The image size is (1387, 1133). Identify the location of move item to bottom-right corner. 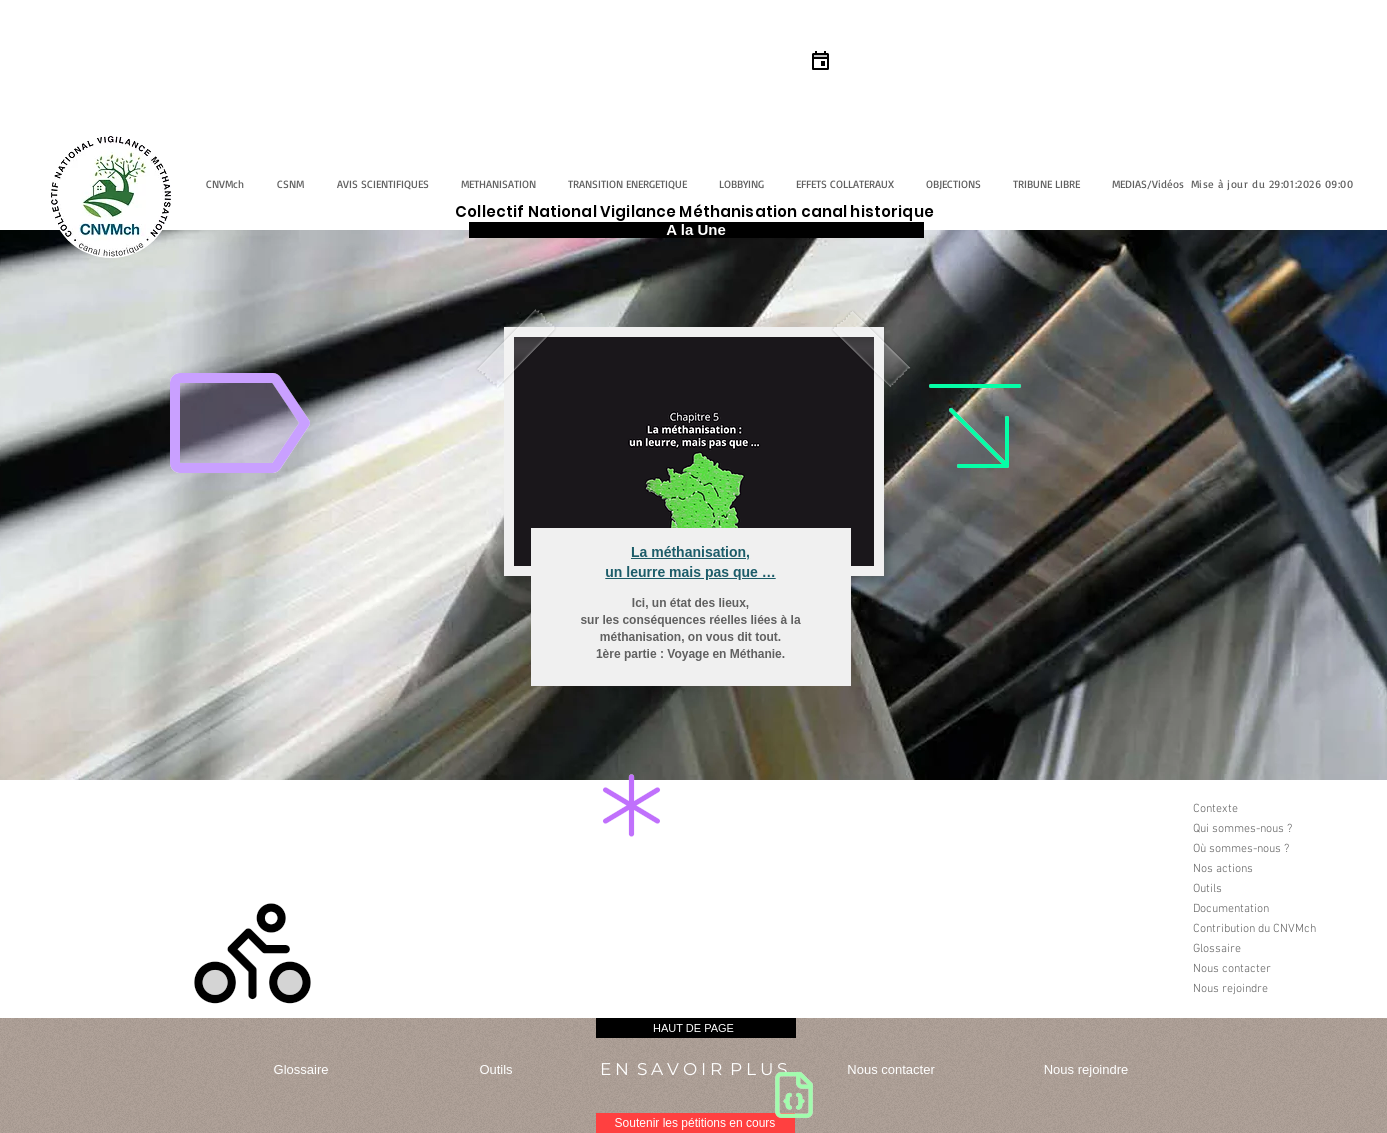
(975, 430).